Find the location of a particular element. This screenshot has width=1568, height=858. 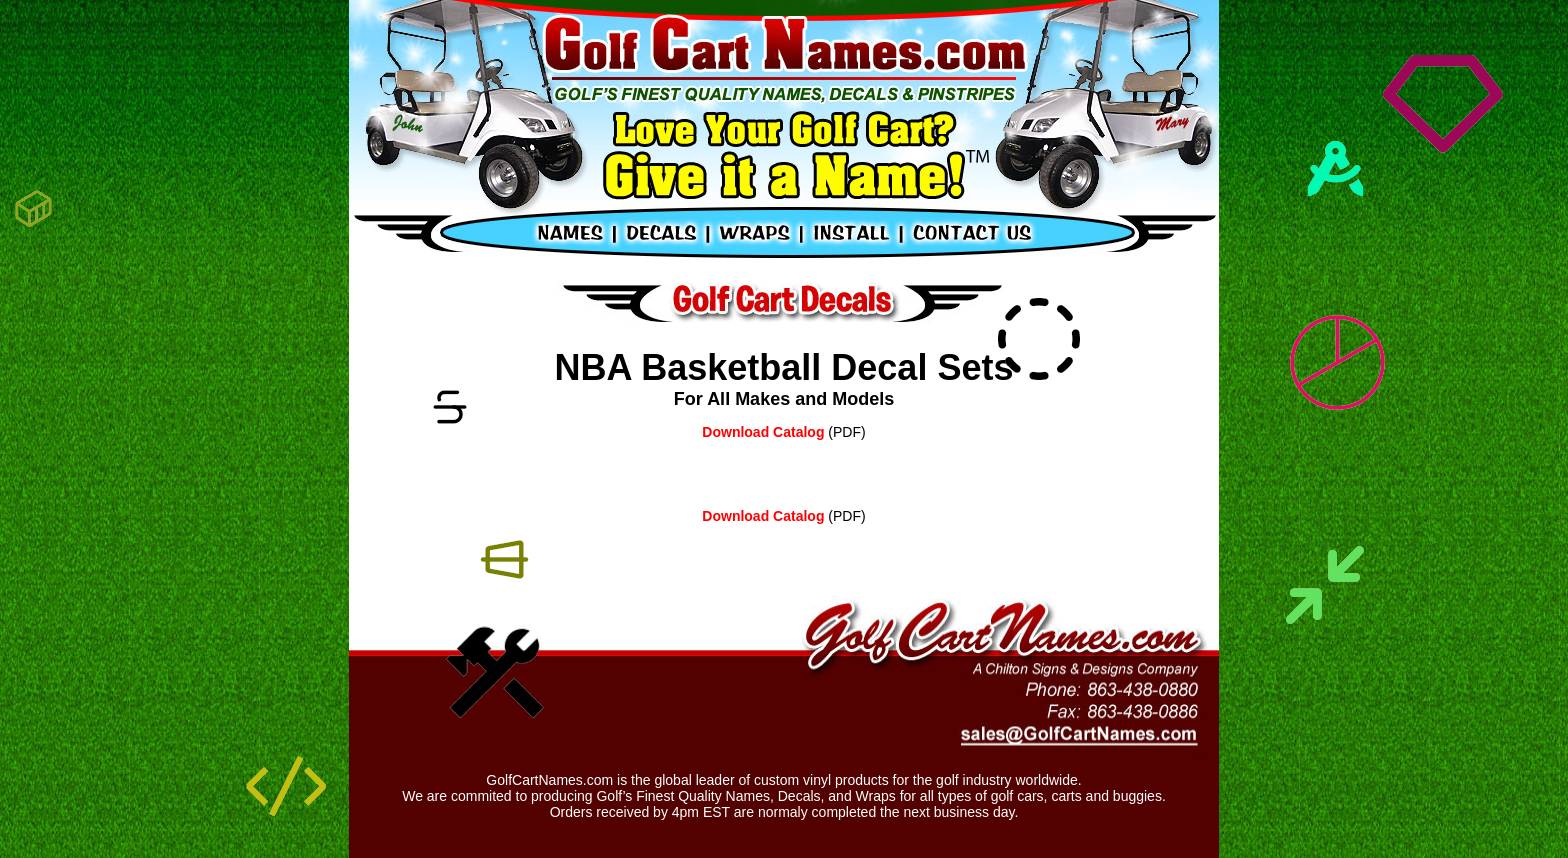

view or edit source code is located at coordinates (287, 785).